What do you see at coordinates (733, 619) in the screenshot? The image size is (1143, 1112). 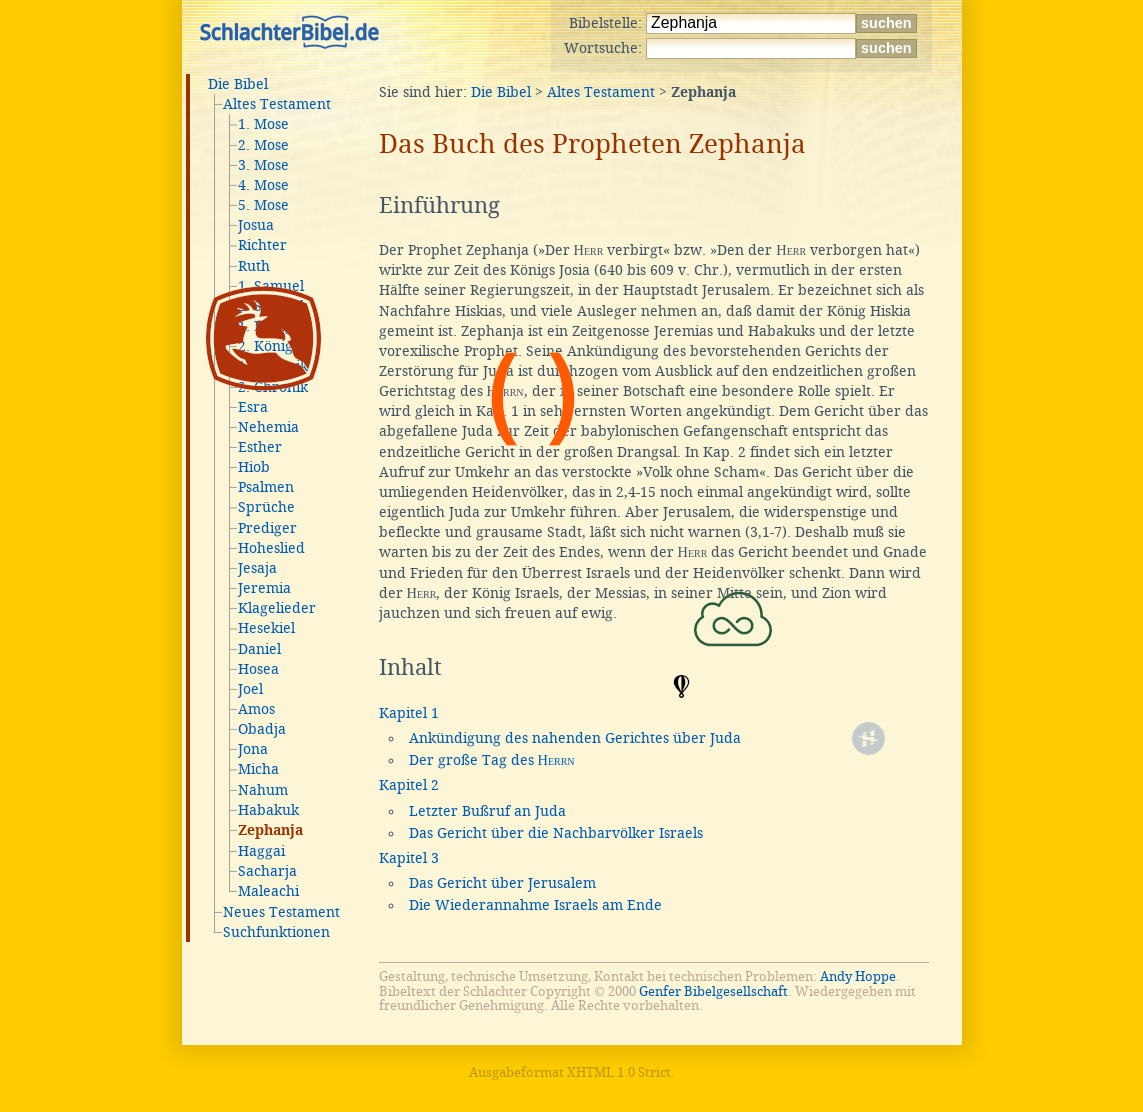 I see `open JSFiddle code playground` at bounding box center [733, 619].